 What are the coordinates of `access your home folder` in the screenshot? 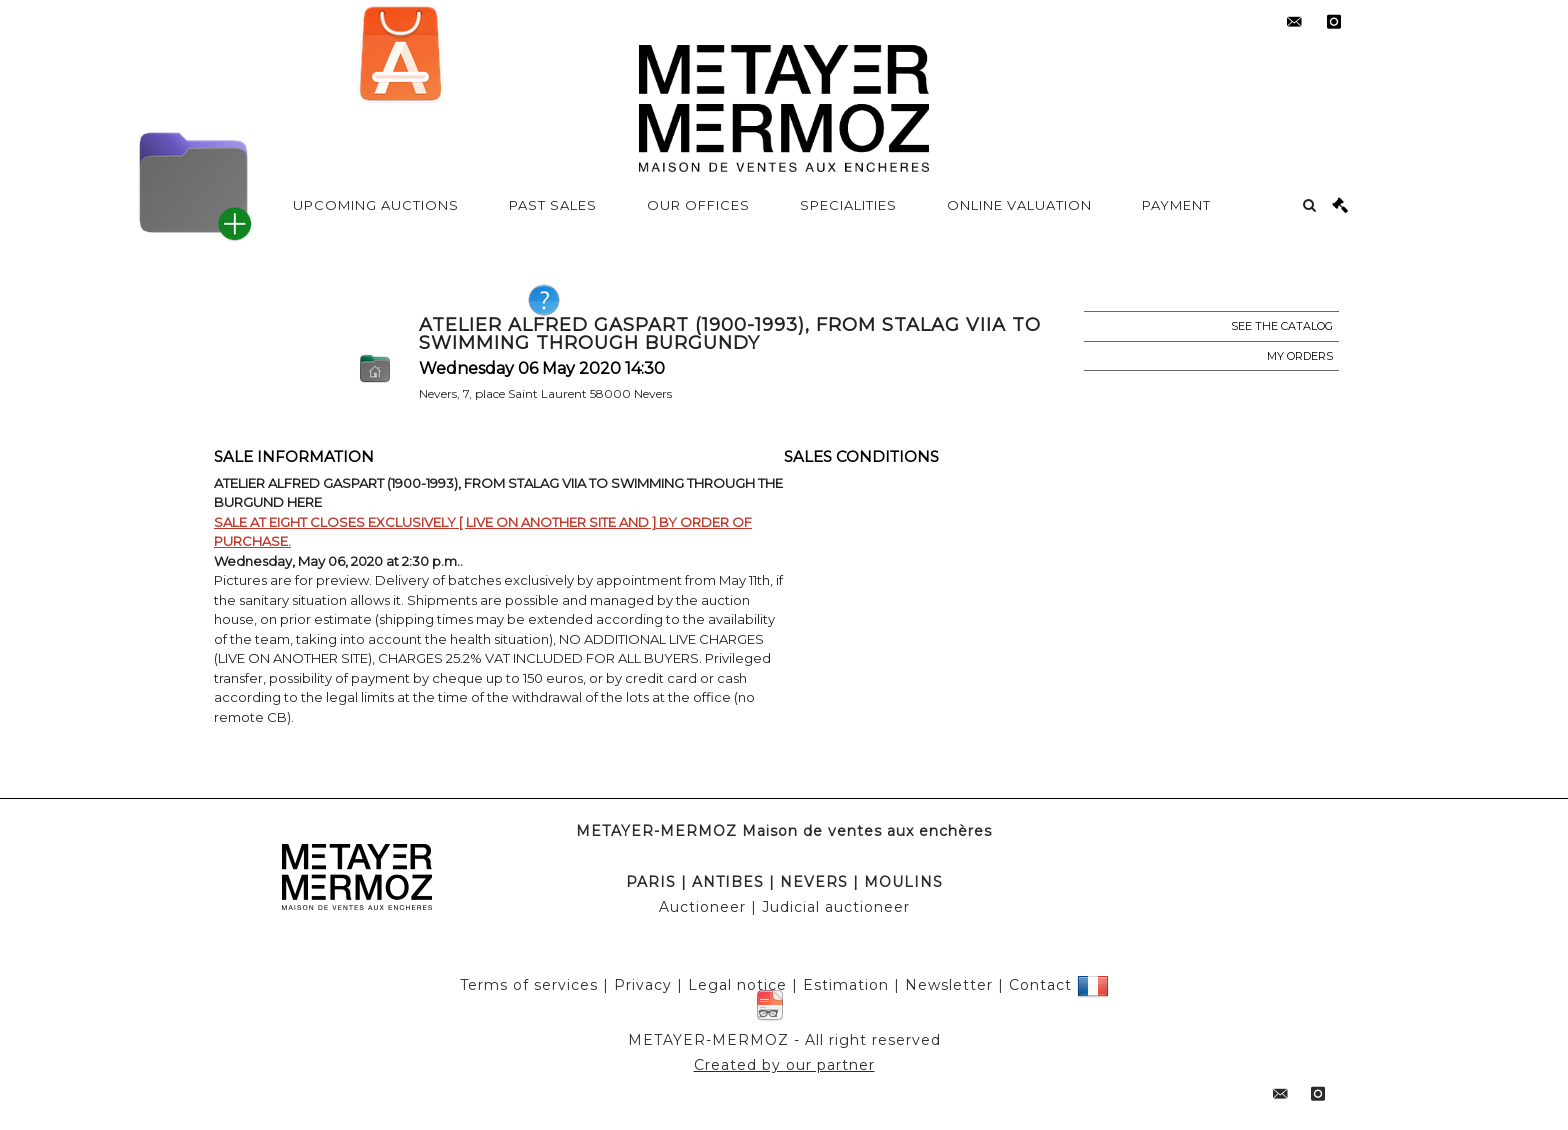 It's located at (375, 368).